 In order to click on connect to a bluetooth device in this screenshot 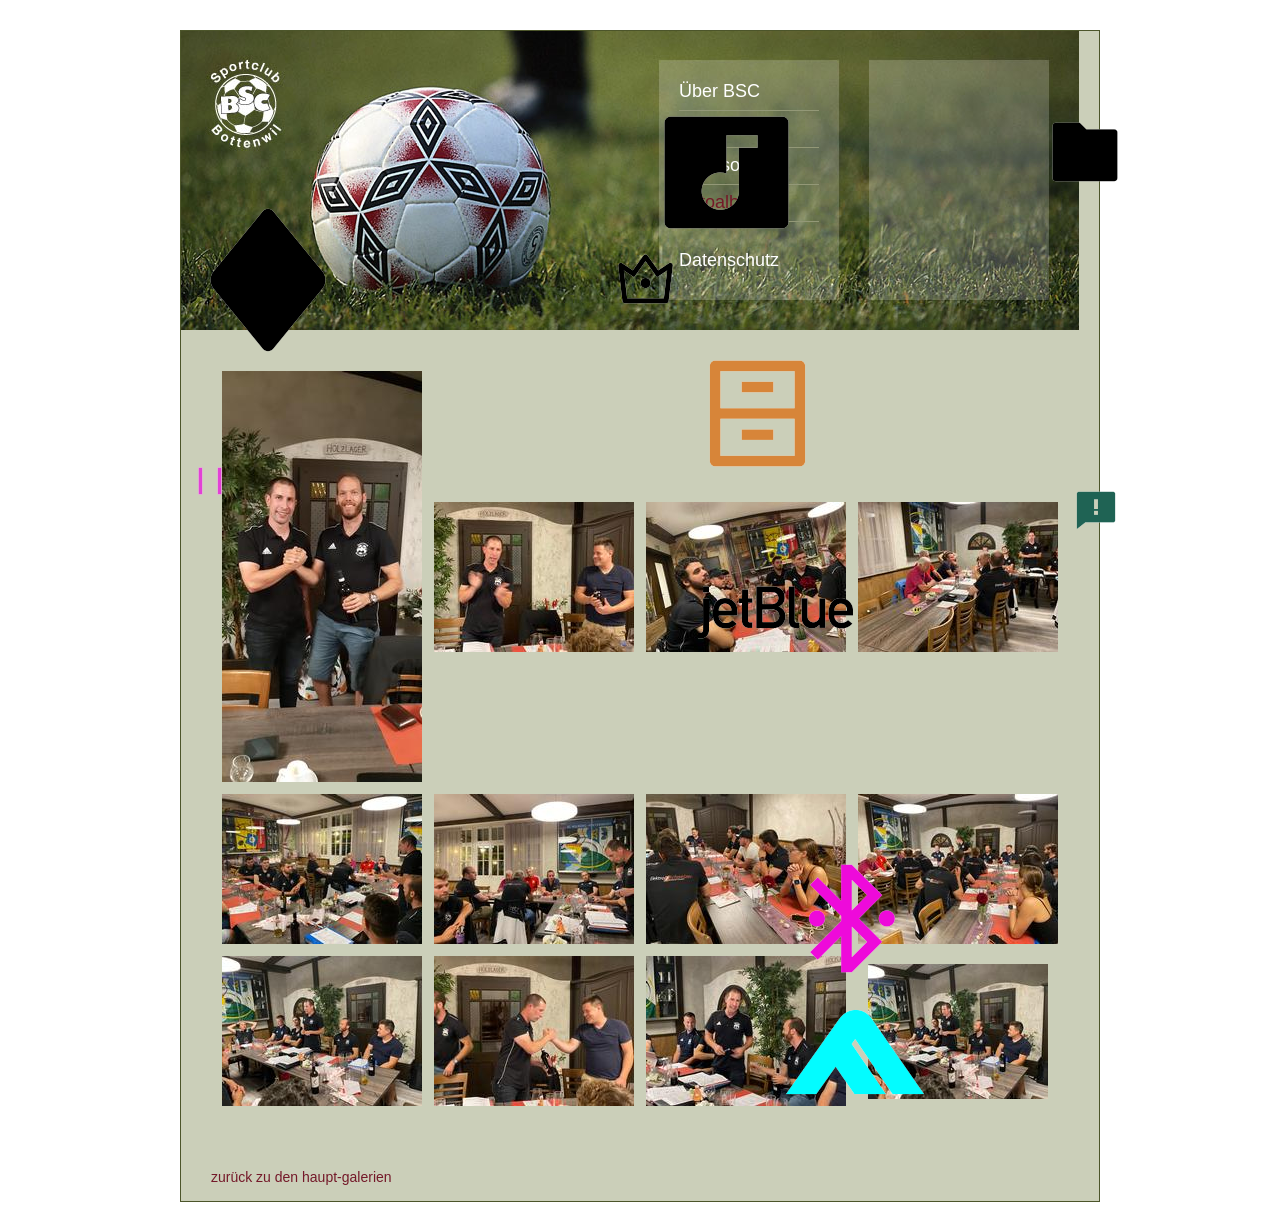, I will do `click(846, 918)`.